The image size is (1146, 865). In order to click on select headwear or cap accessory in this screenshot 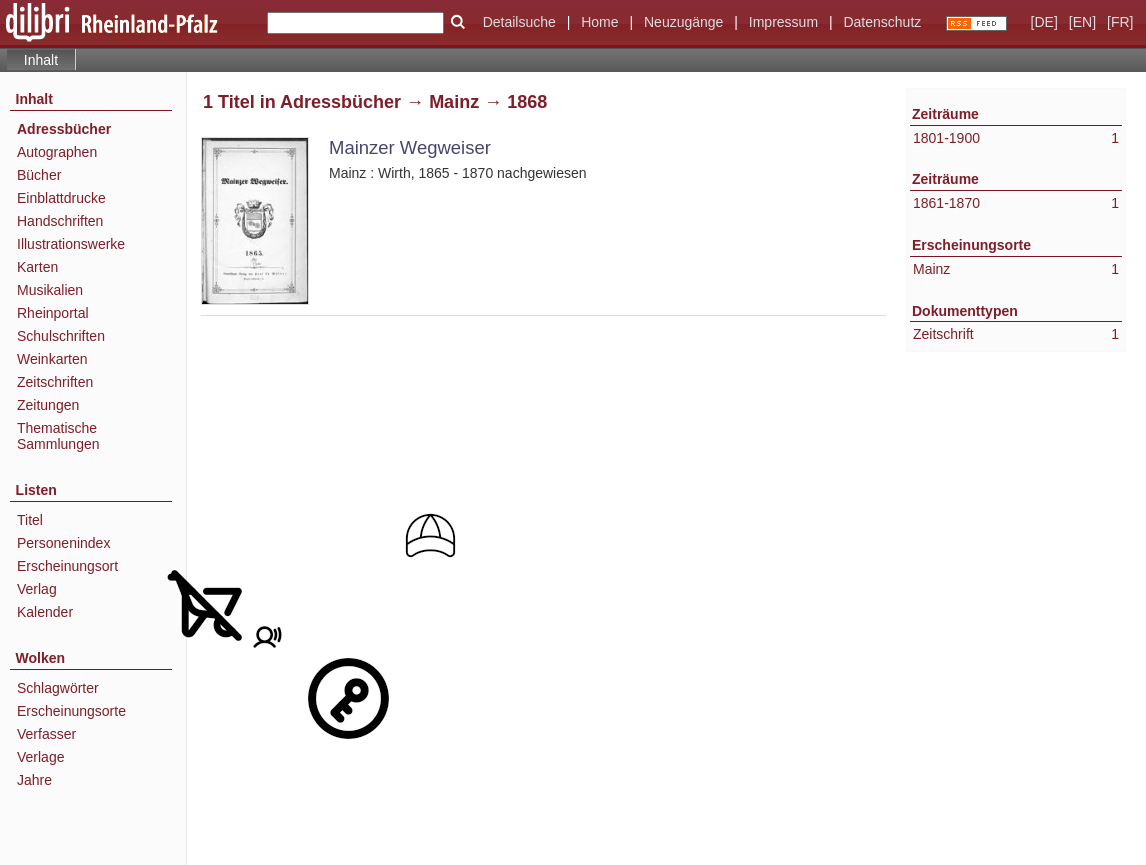, I will do `click(430, 538)`.